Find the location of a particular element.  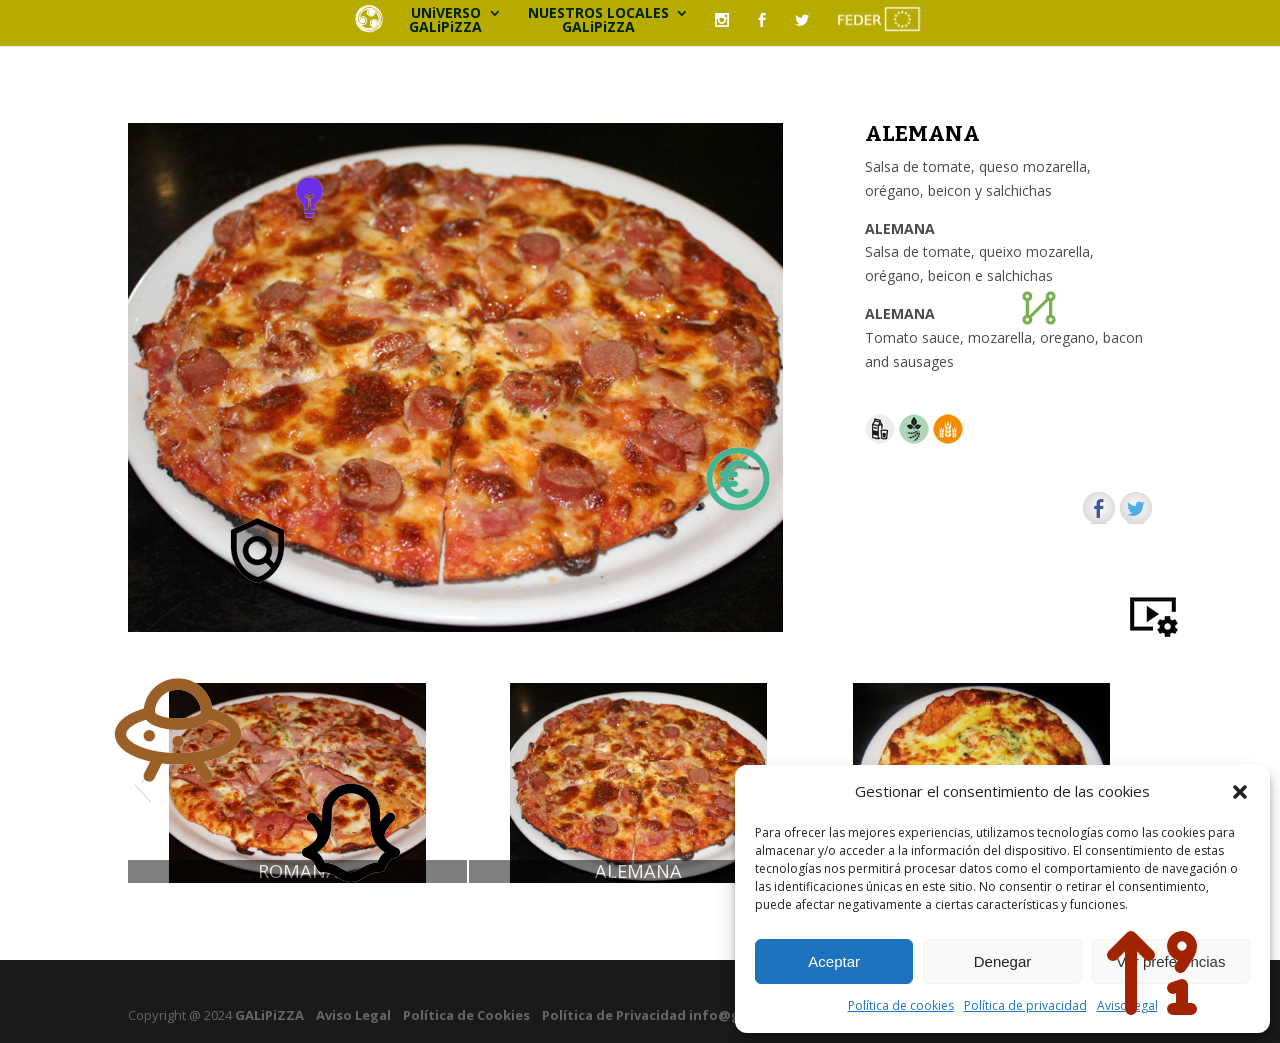

view privacy policy or terms is located at coordinates (257, 550).